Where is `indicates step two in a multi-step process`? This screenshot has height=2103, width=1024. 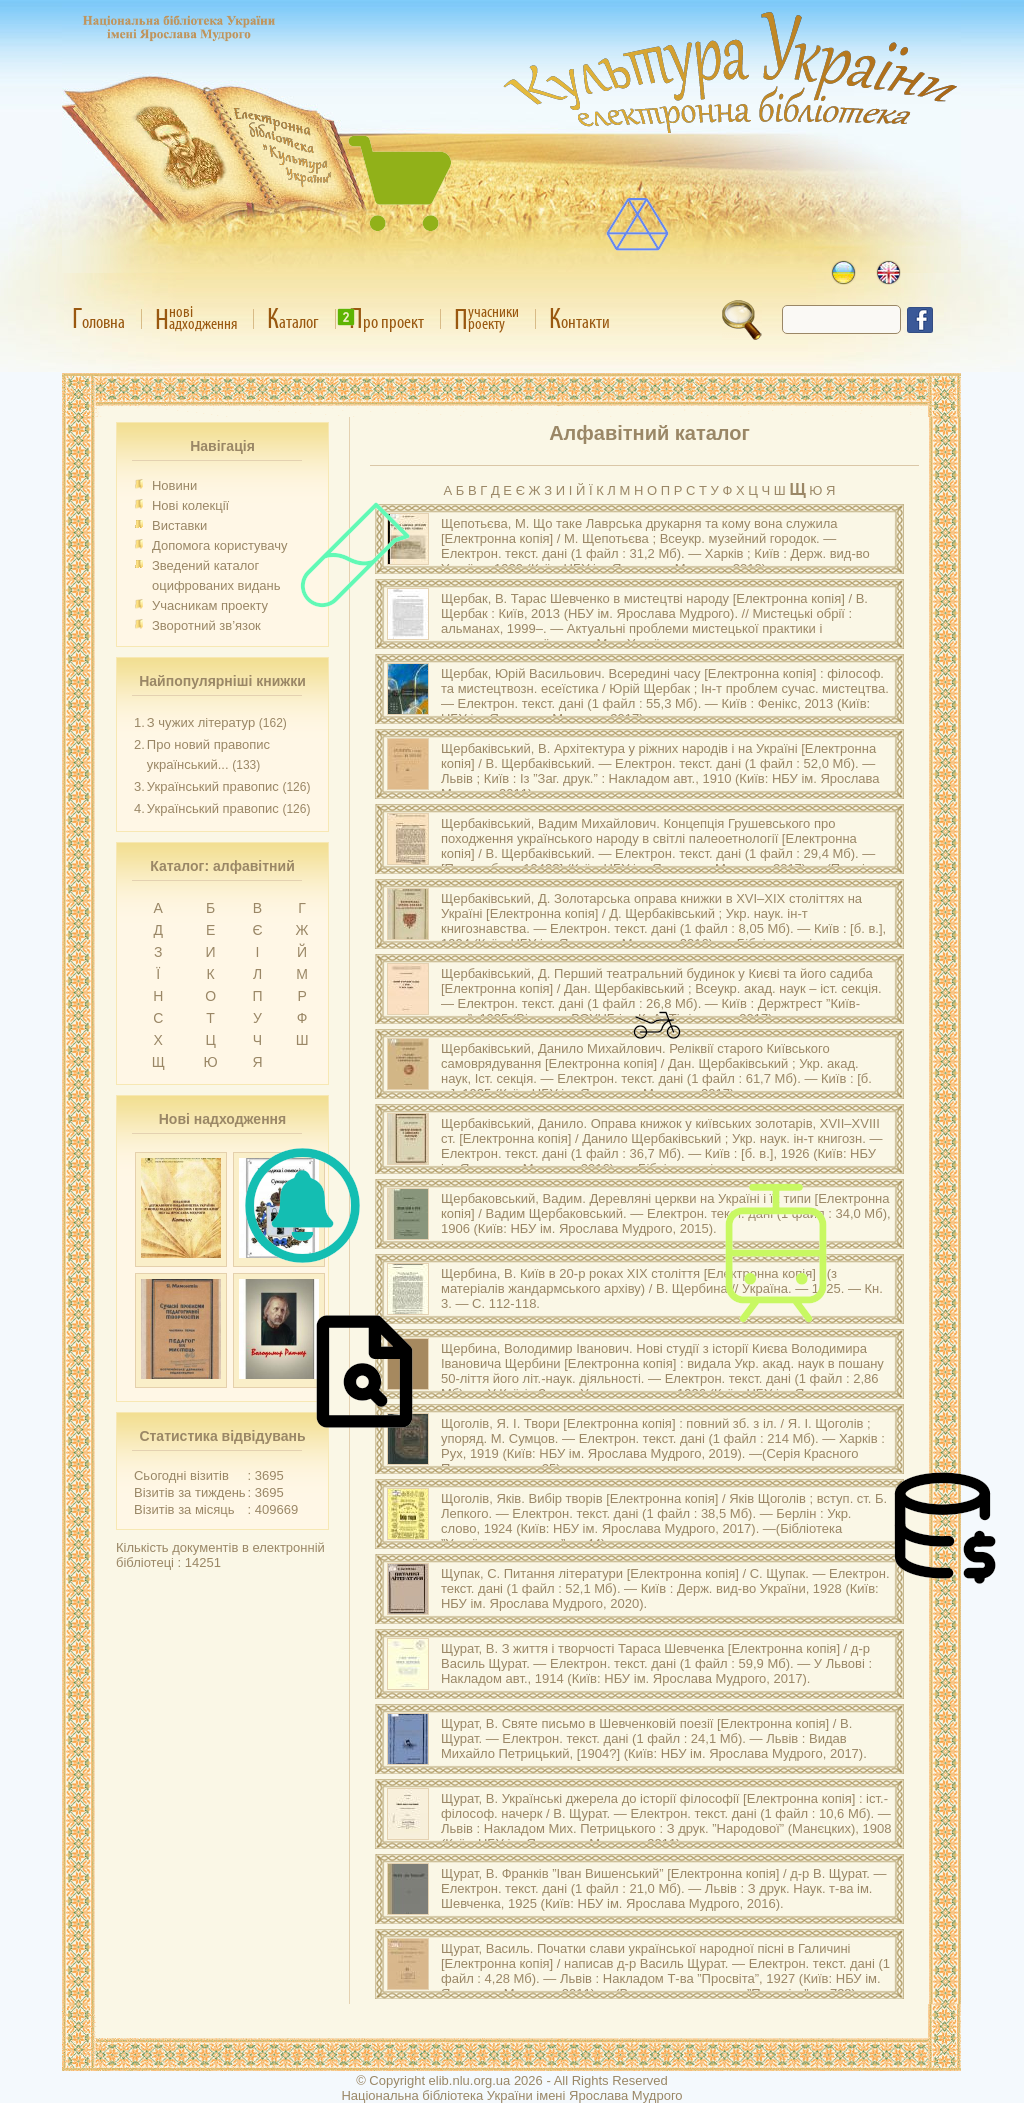 indicates step two in a multi-step process is located at coordinates (346, 317).